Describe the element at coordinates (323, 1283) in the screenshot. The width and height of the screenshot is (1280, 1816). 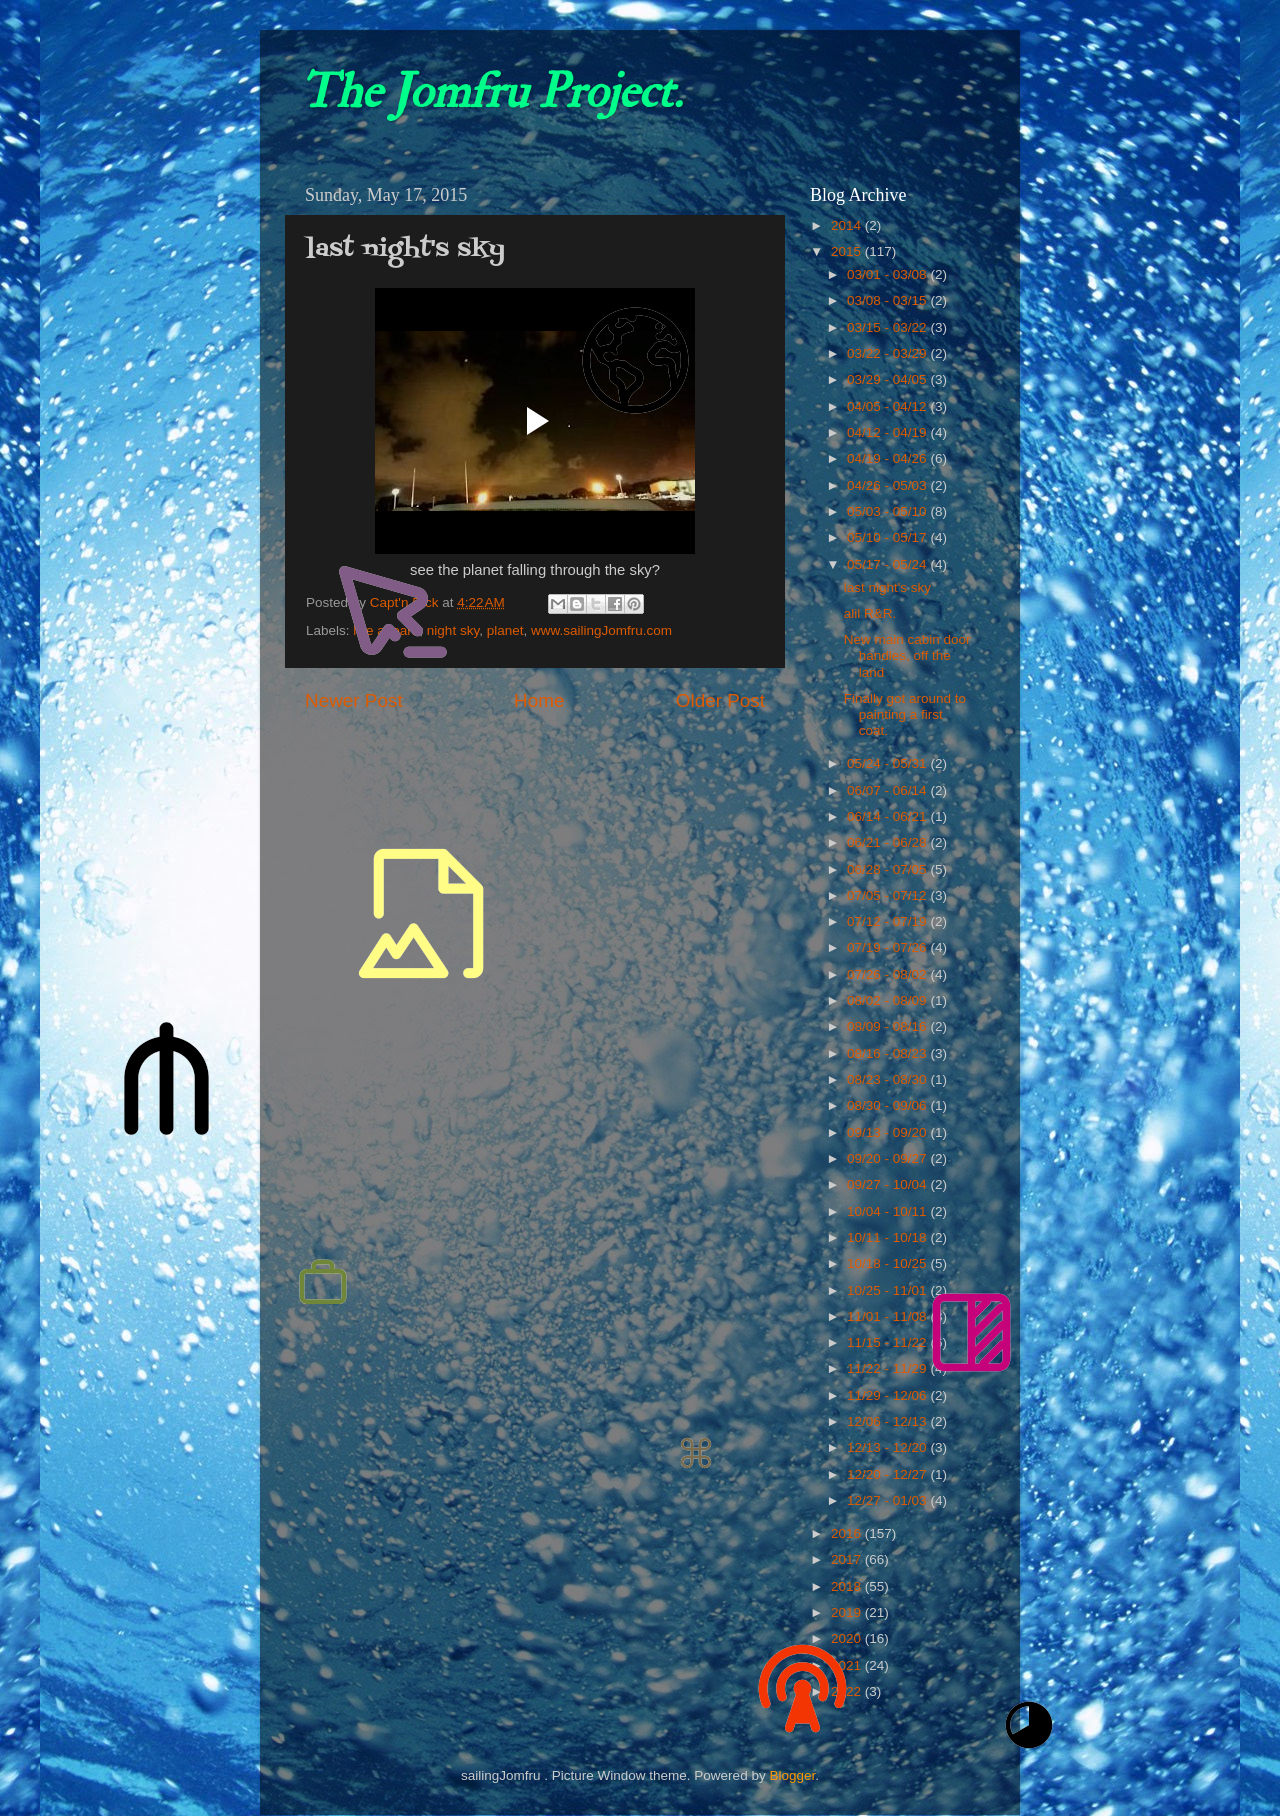
I see `access work or business documents` at that location.